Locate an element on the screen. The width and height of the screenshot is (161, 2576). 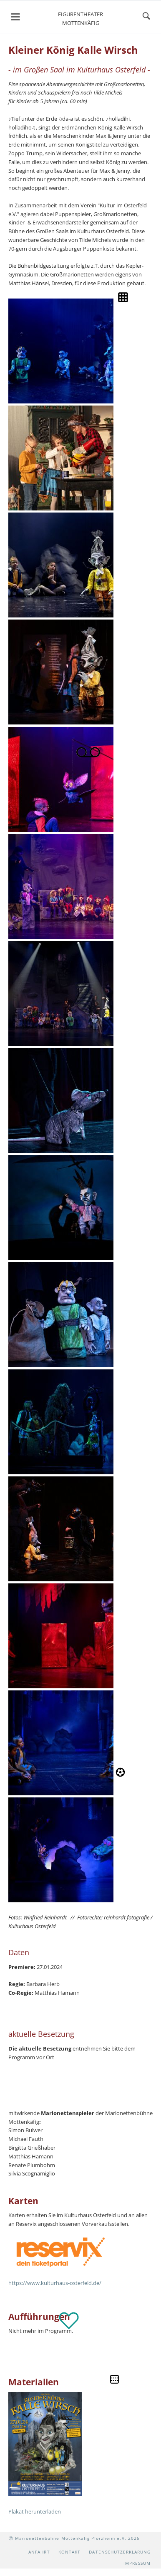
access sports or soccer-related content is located at coordinates (120, 1772).